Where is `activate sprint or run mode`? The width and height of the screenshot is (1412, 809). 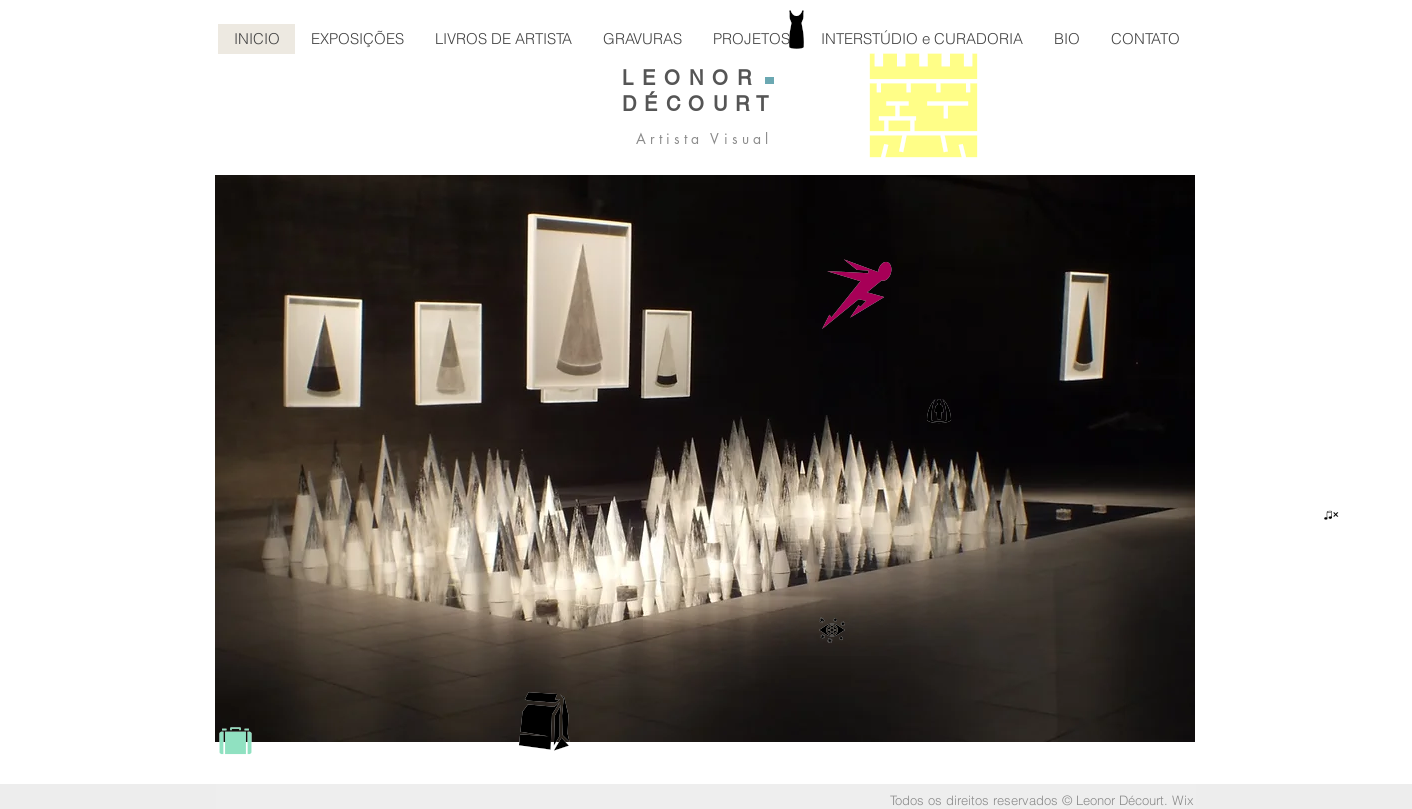
activate sprint or run mode is located at coordinates (856, 294).